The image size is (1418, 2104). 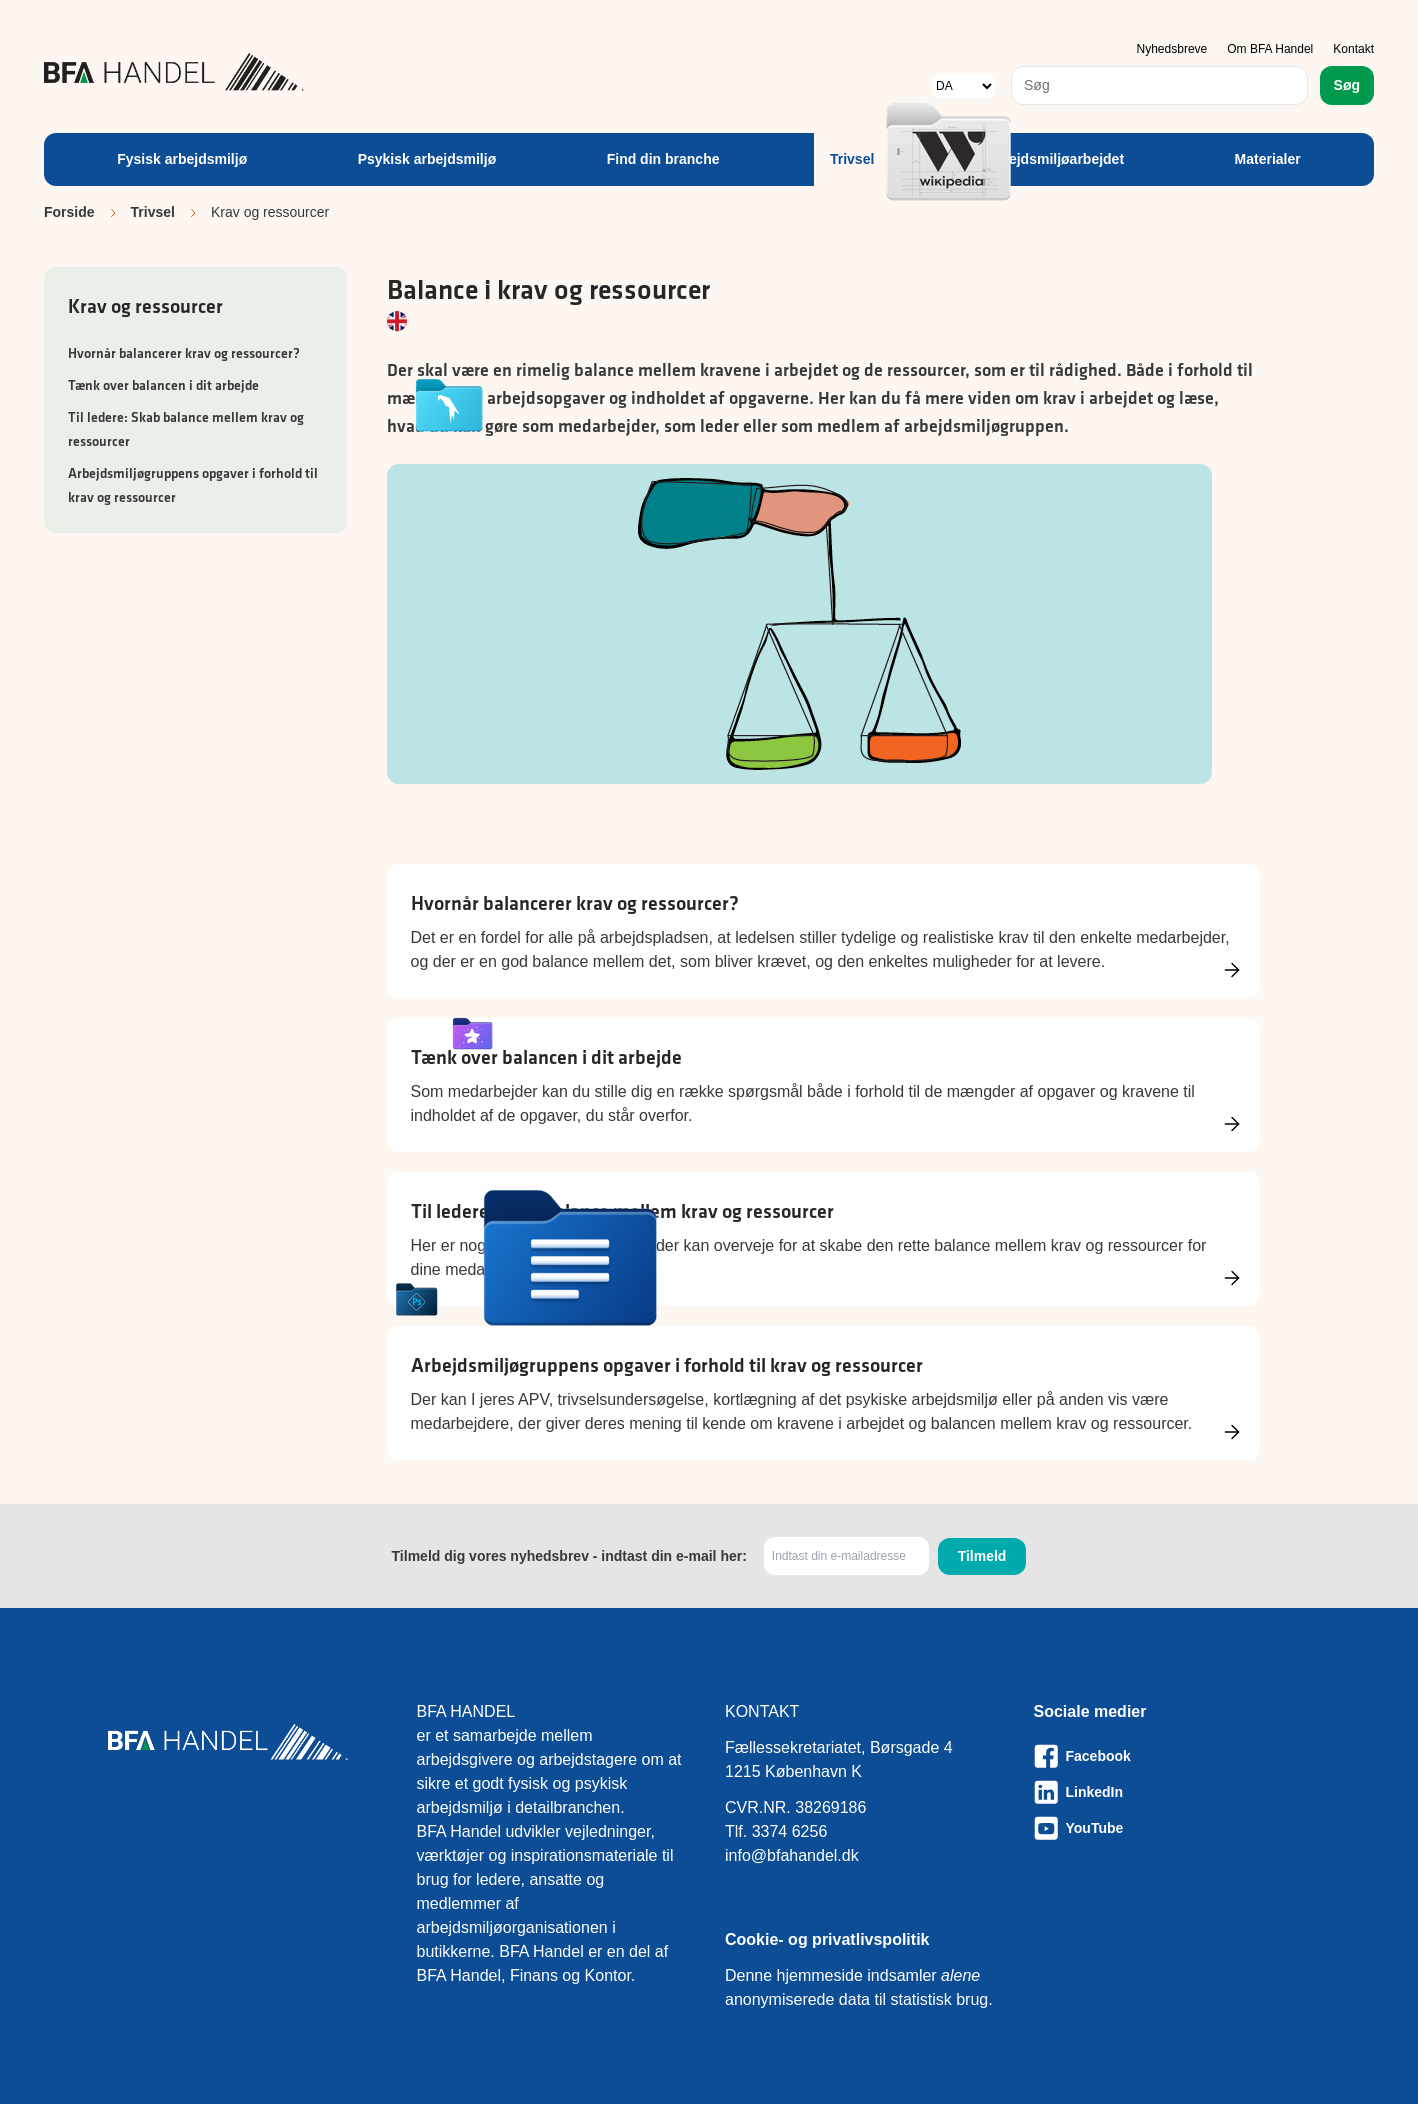 I want to click on open folder containing saved wikipedia articles, so click(x=948, y=155).